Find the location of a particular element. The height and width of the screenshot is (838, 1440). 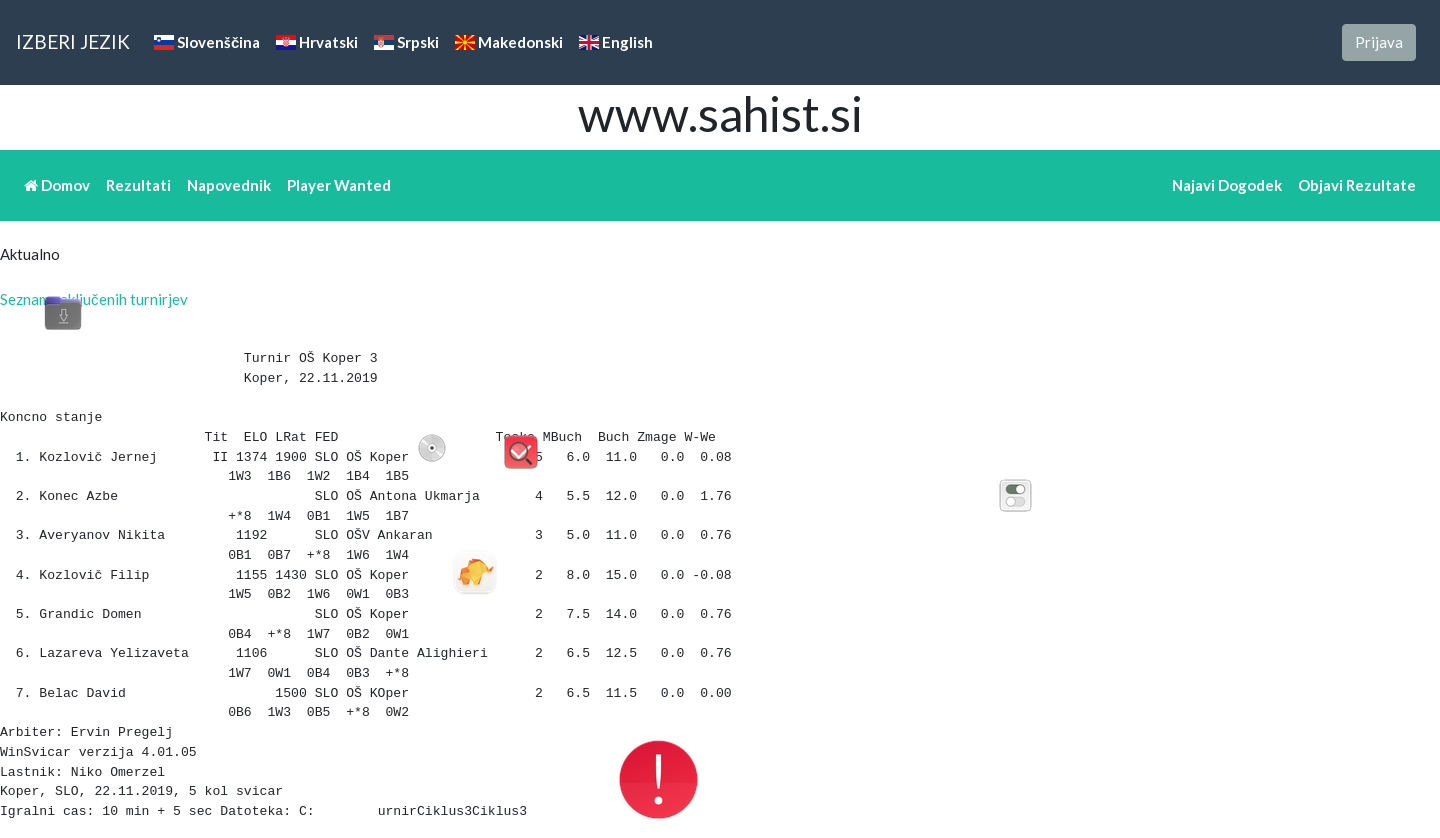

open dconf editor to modify system settings is located at coordinates (521, 452).